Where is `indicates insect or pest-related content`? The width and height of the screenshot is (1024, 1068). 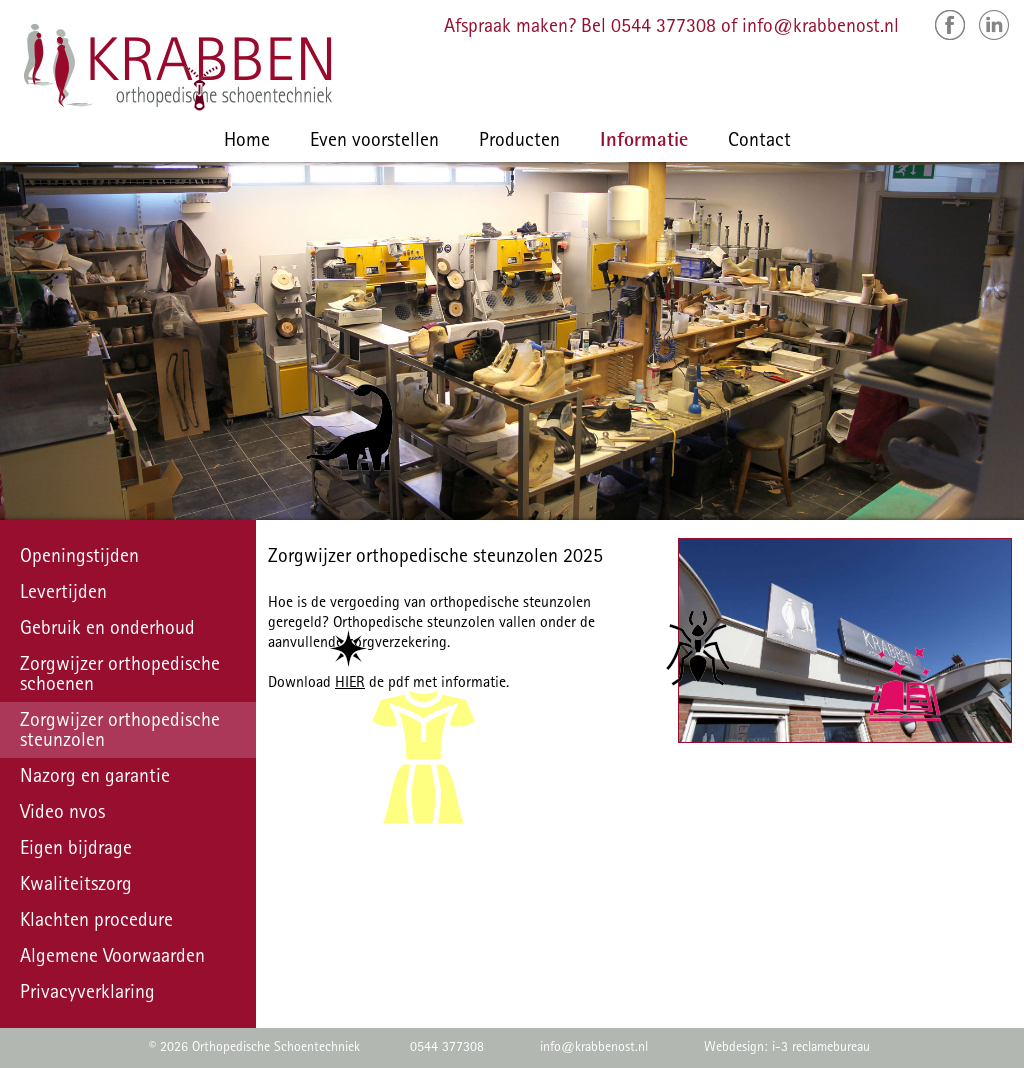 indicates insect or pest-related content is located at coordinates (698, 648).